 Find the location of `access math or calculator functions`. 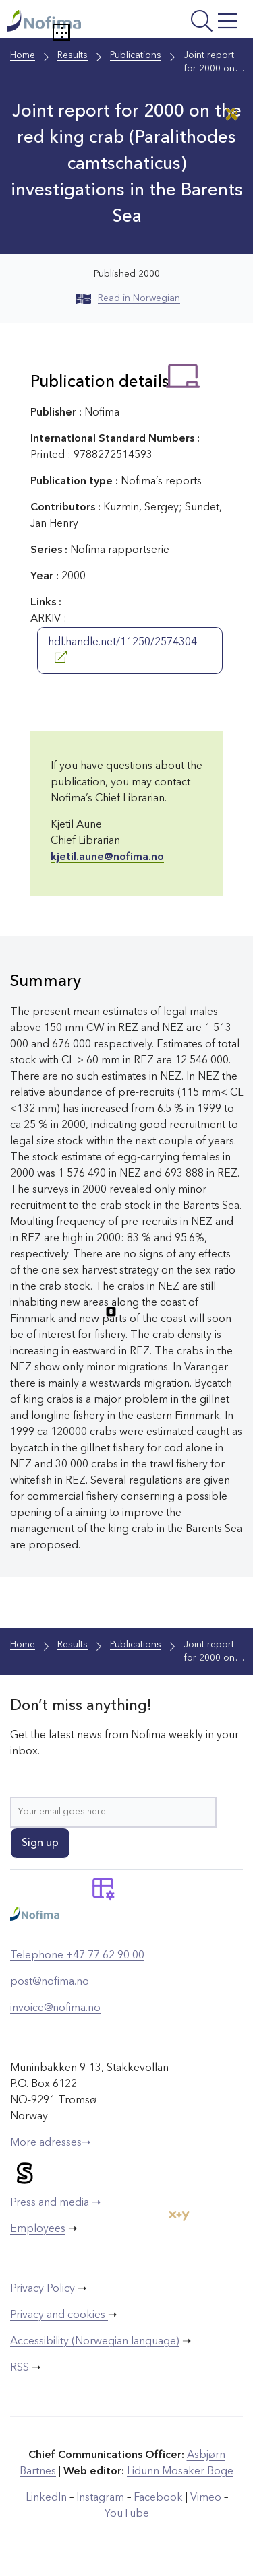

access math or calculator functions is located at coordinates (179, 2214).